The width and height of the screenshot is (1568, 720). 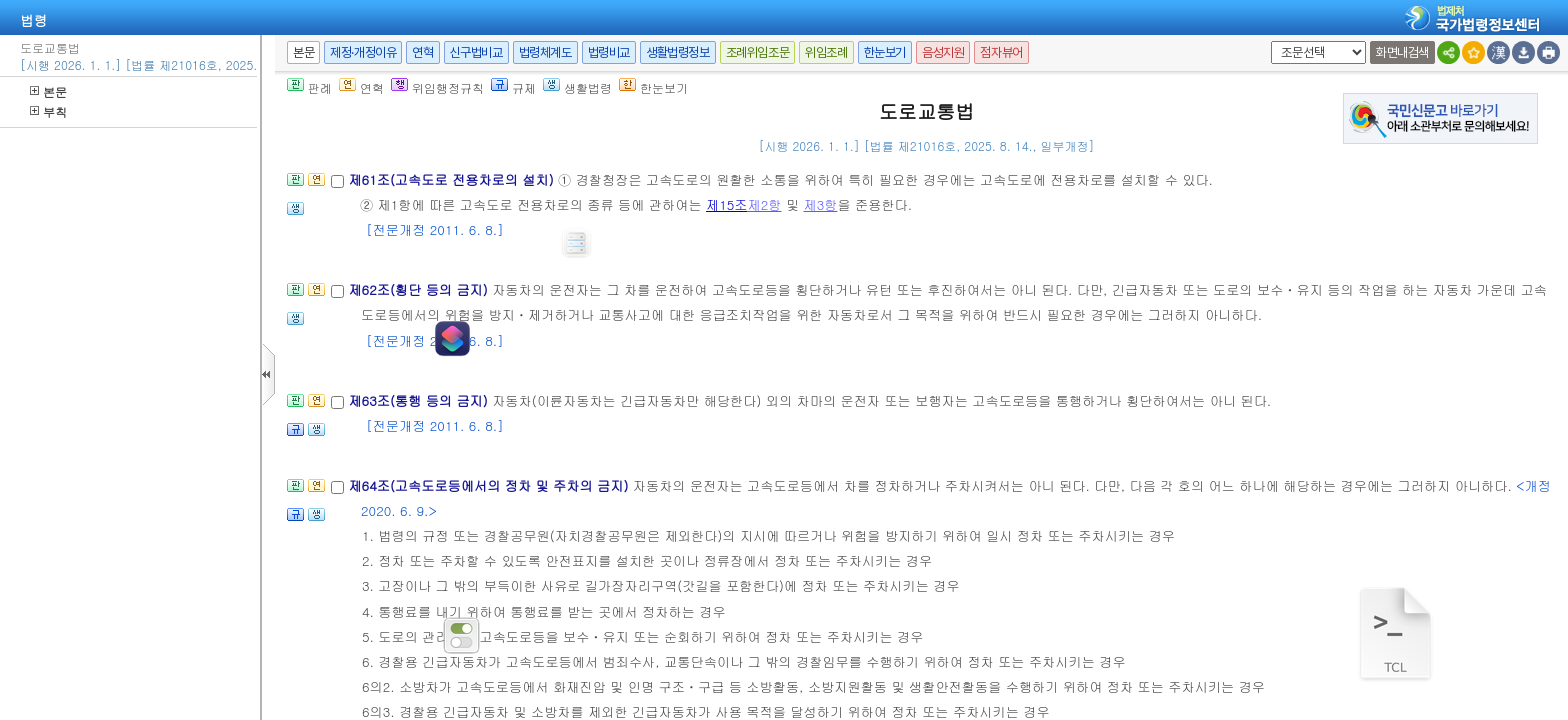 What do you see at coordinates (452, 338) in the screenshot?
I see `open the Shortcuts app` at bounding box center [452, 338].